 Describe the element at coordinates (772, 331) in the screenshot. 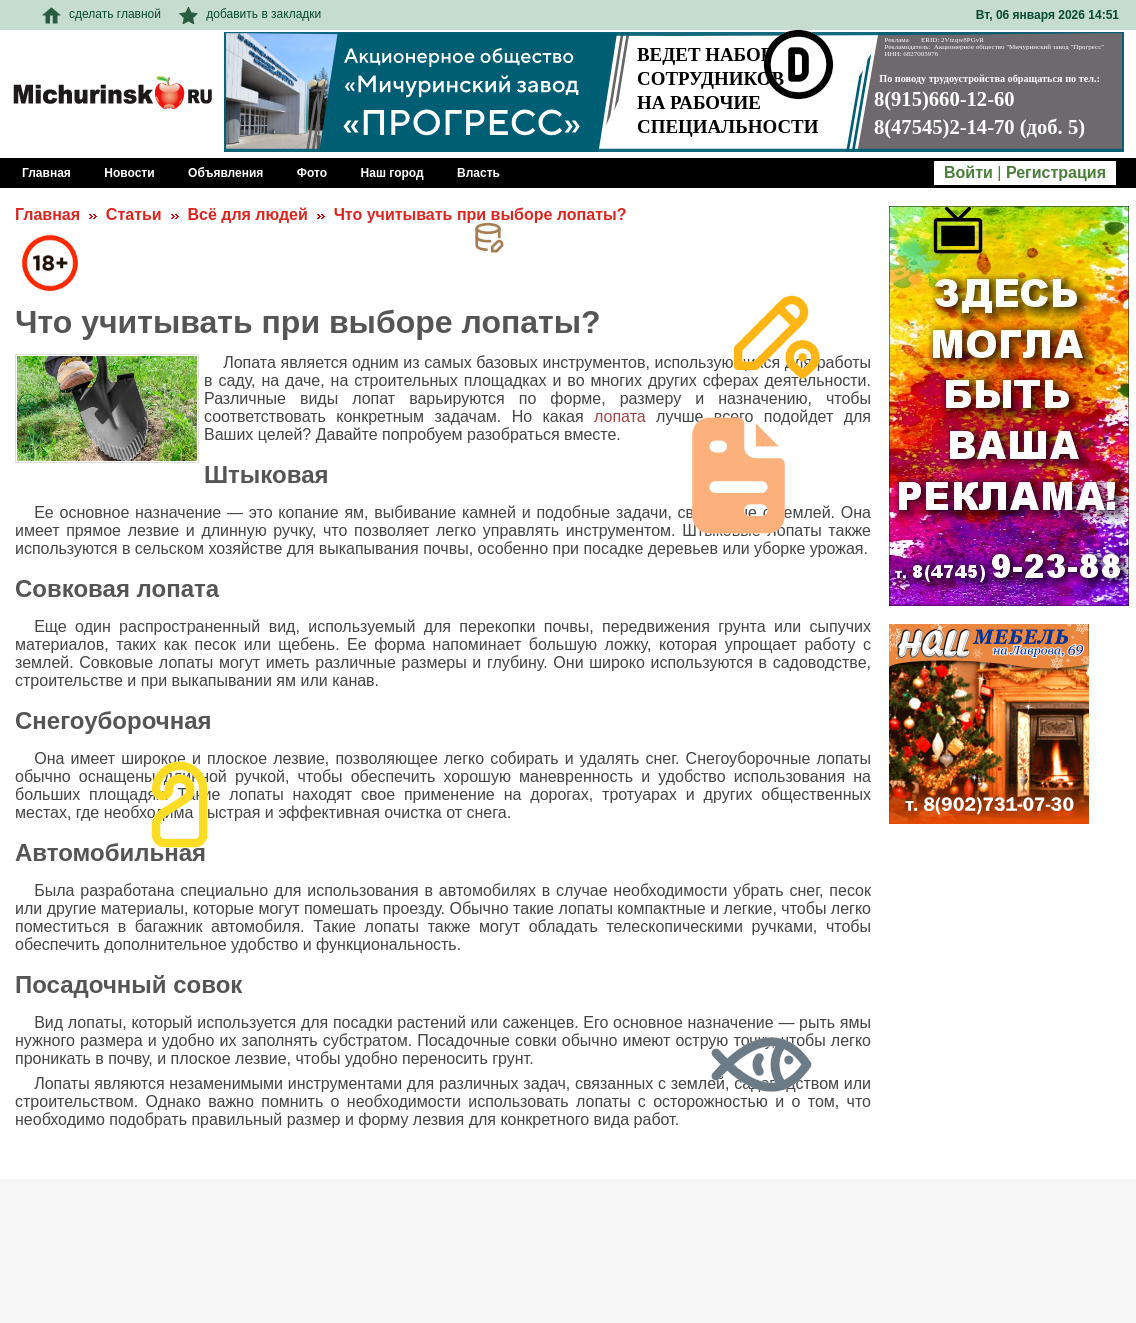

I see `pin or save an edited note` at that location.